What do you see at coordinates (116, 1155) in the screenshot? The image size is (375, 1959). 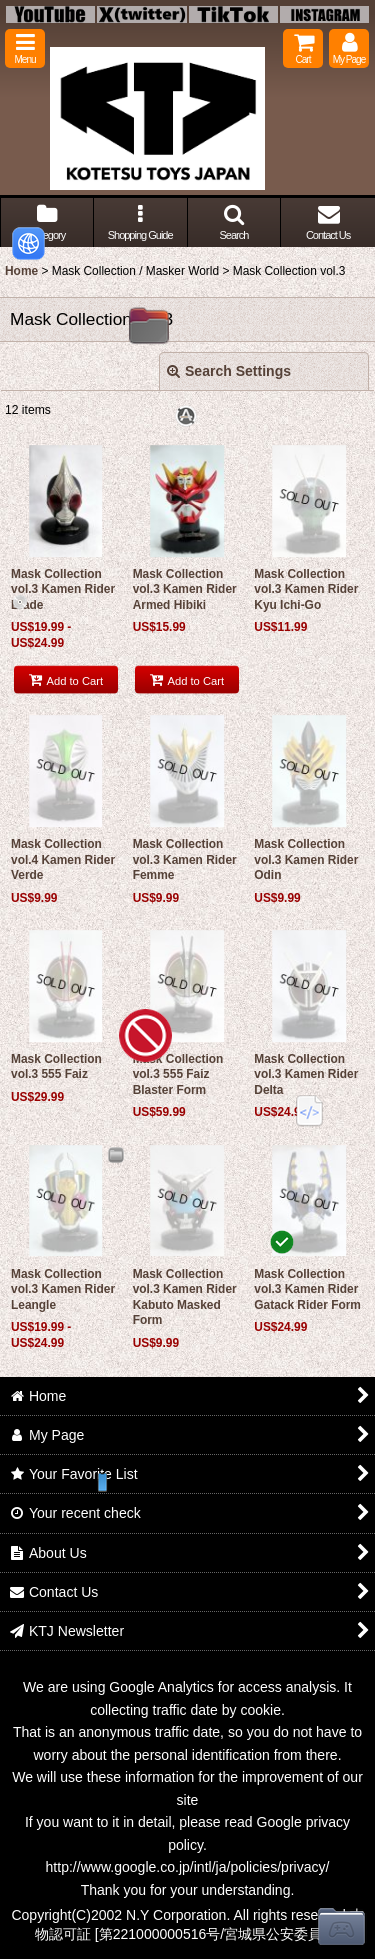 I see `open the files app to browse documents` at bounding box center [116, 1155].